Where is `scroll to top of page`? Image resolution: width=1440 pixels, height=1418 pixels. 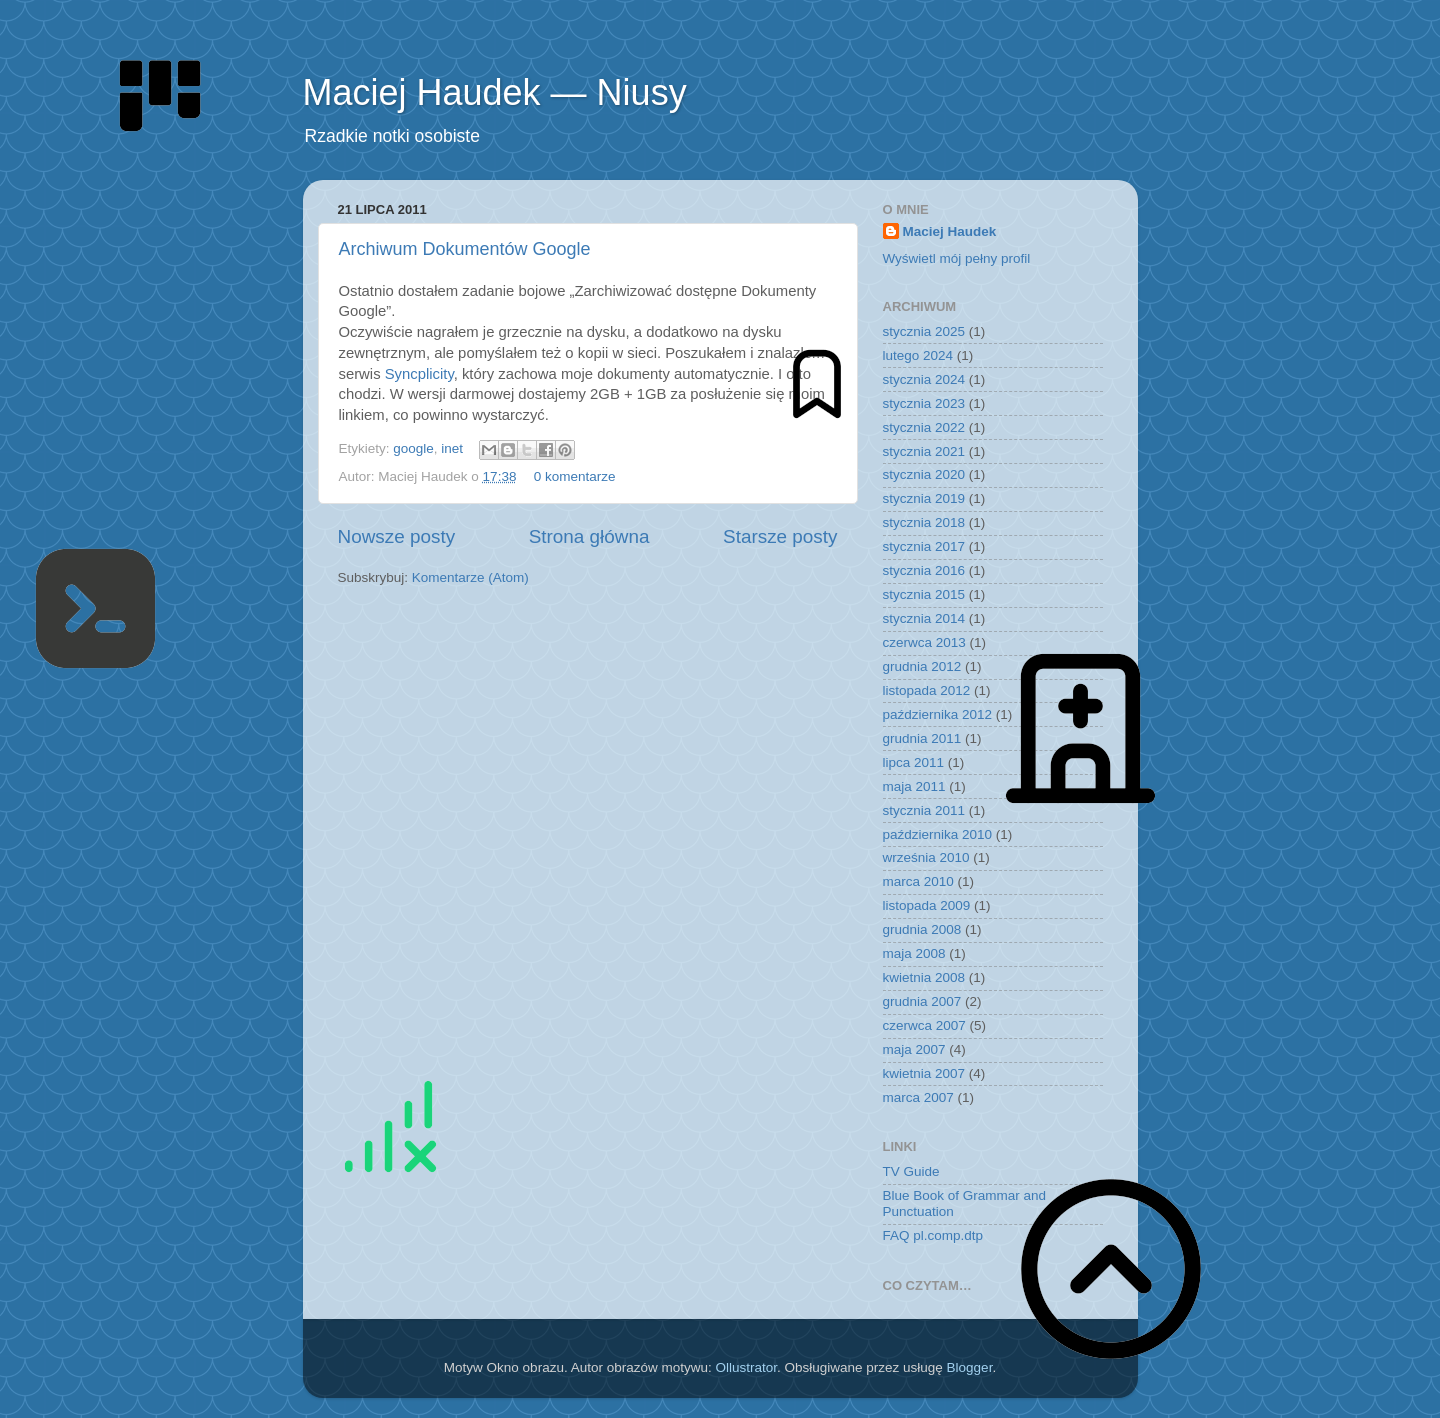
scroll to top of page is located at coordinates (1111, 1269).